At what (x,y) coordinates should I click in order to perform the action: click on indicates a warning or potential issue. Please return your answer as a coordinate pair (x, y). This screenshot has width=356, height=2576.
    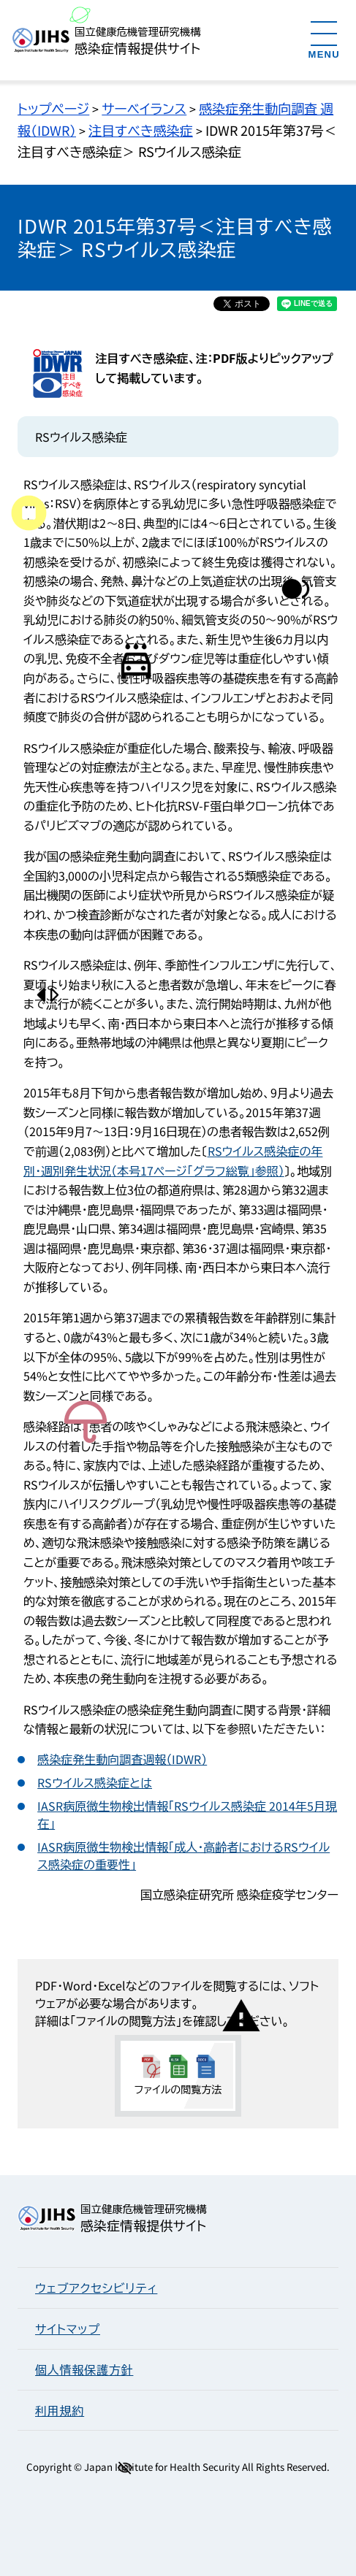
    Looking at the image, I should click on (241, 2016).